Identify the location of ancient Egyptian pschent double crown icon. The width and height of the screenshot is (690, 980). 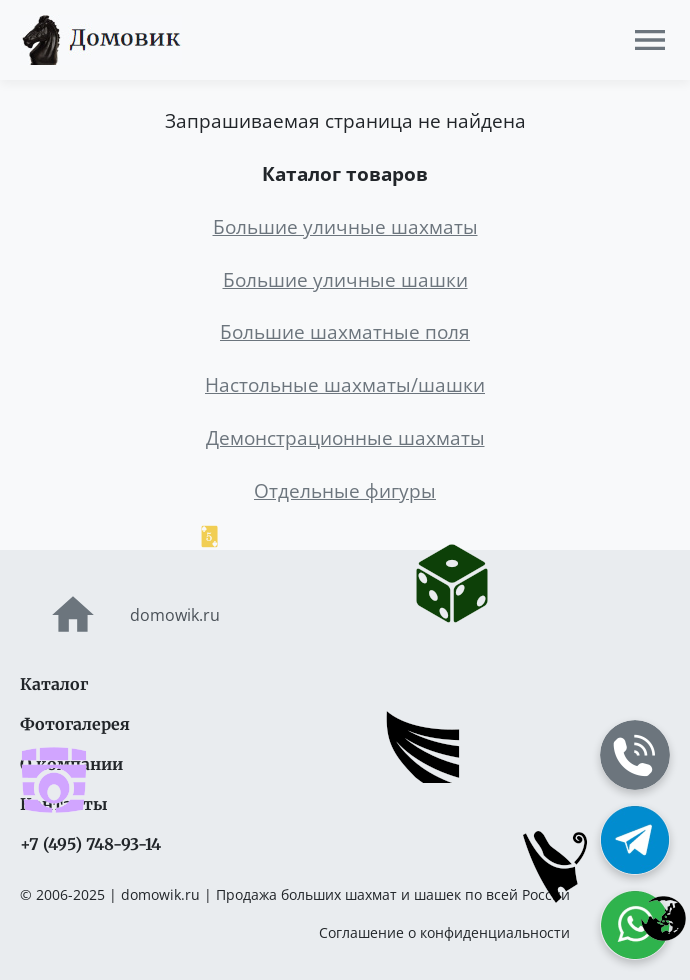
(555, 867).